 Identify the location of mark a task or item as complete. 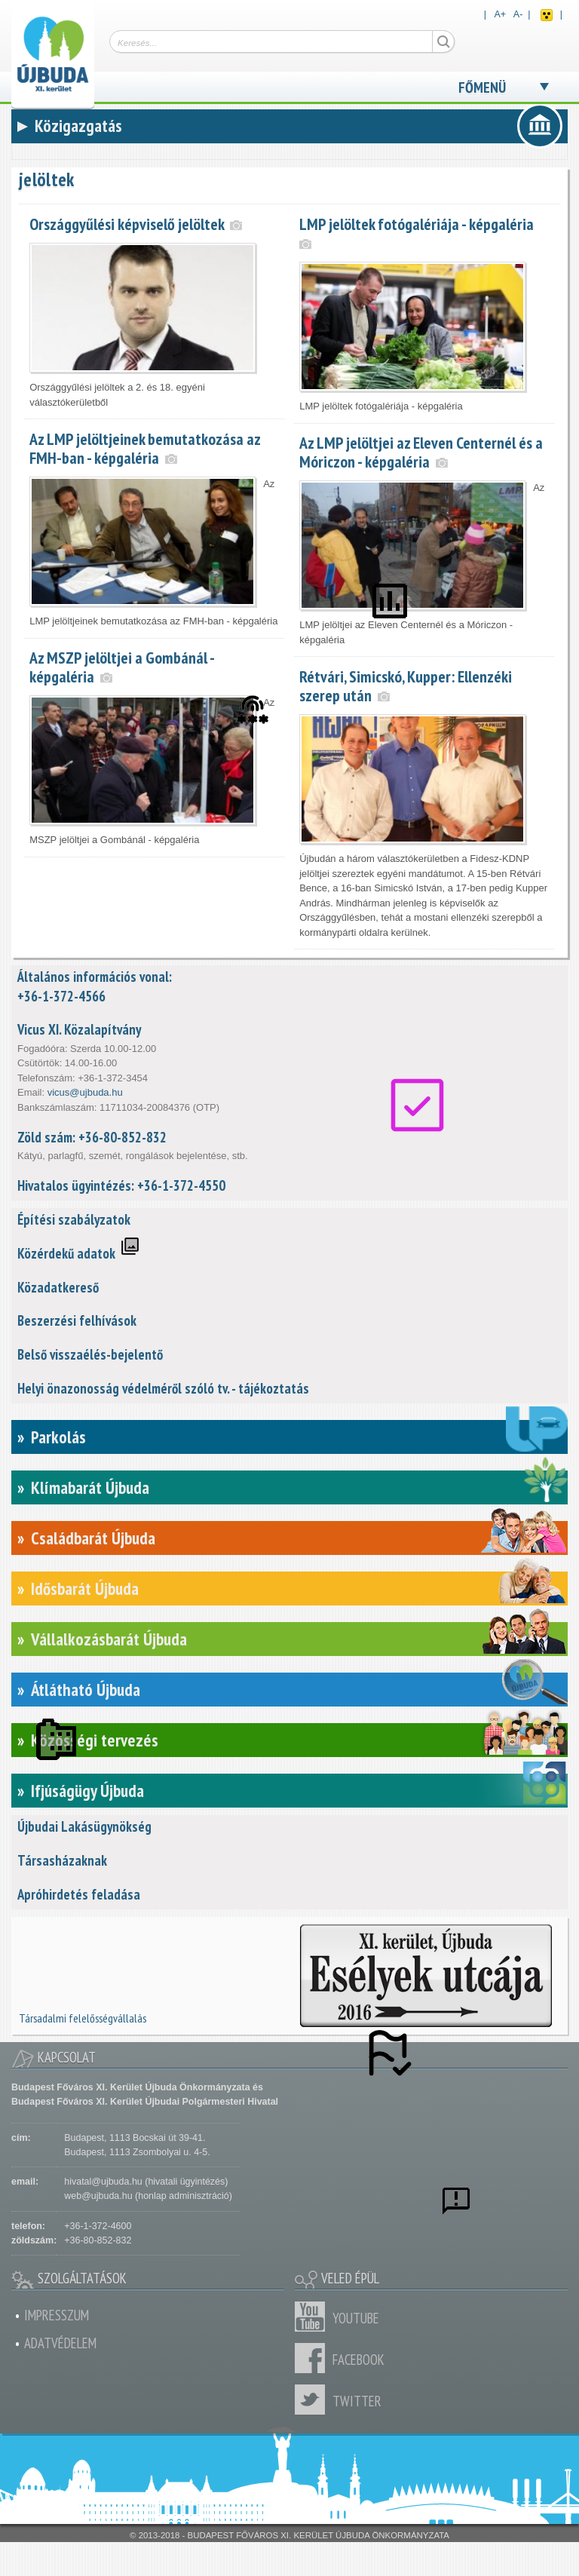
(417, 1105).